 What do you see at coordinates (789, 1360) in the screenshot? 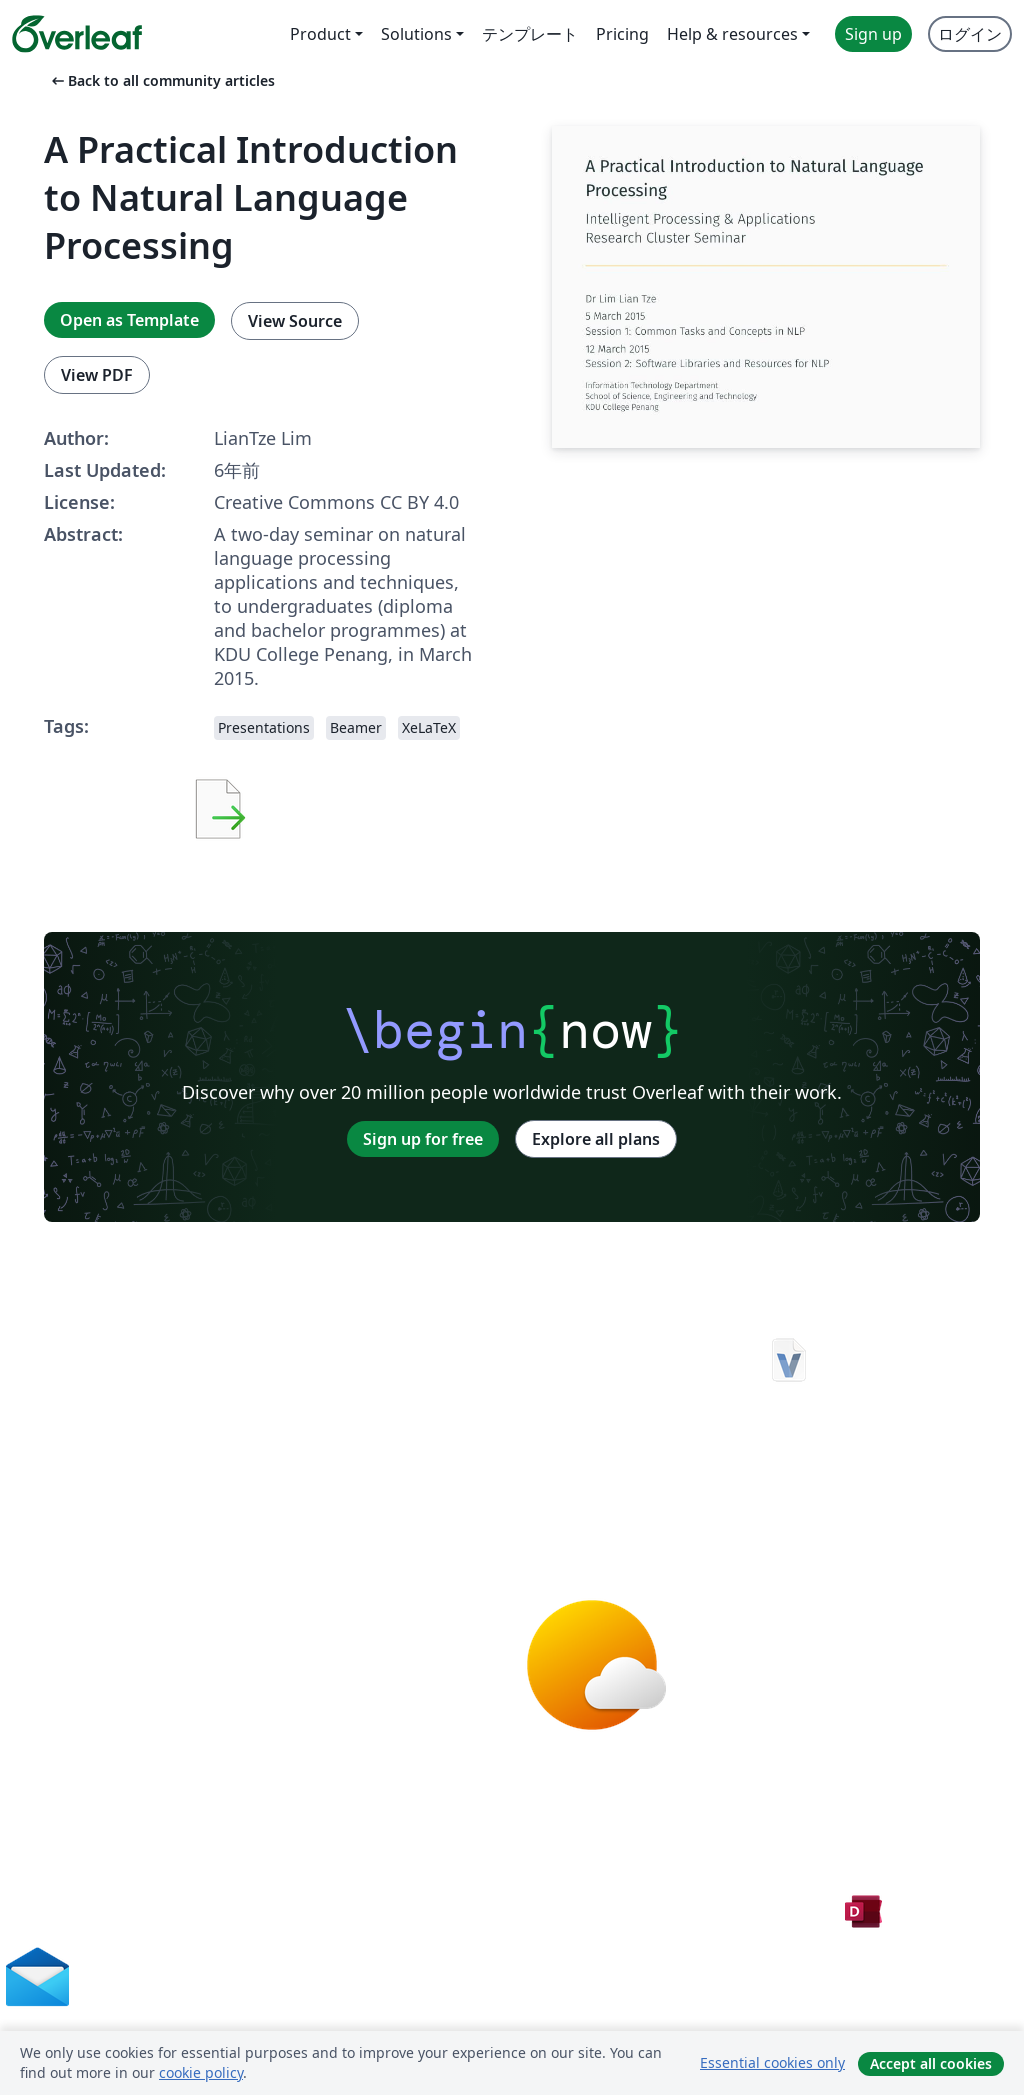
I see `a v programming language source file` at bounding box center [789, 1360].